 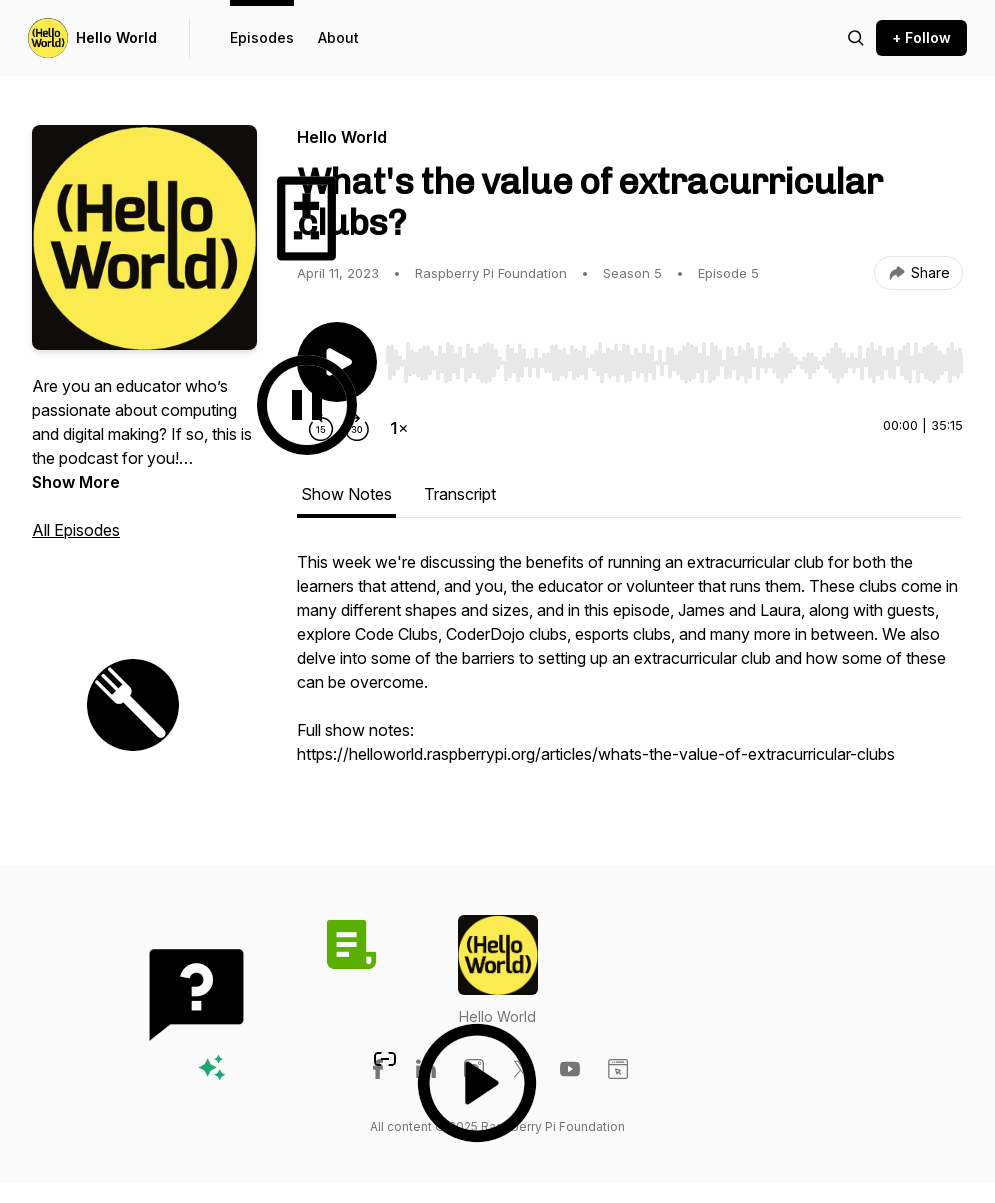 What do you see at coordinates (351, 944) in the screenshot?
I see `view document list or file details` at bounding box center [351, 944].